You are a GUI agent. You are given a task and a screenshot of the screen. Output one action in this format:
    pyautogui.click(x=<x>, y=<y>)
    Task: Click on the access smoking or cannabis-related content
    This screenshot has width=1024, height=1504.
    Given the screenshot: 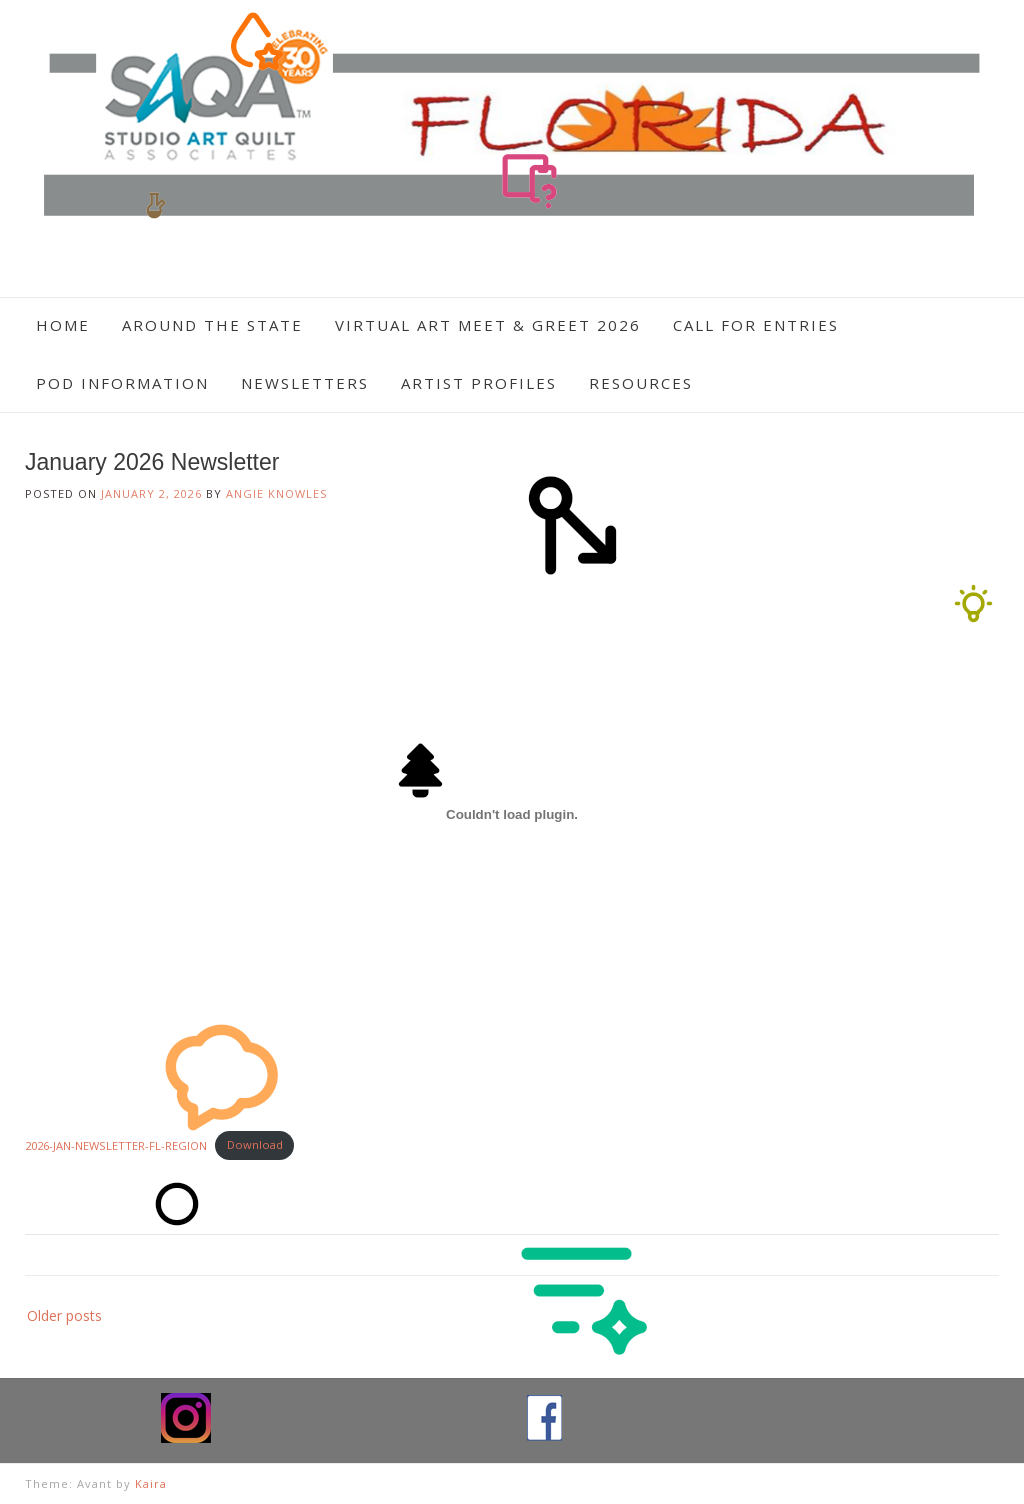 What is the action you would take?
    pyautogui.click(x=155, y=205)
    